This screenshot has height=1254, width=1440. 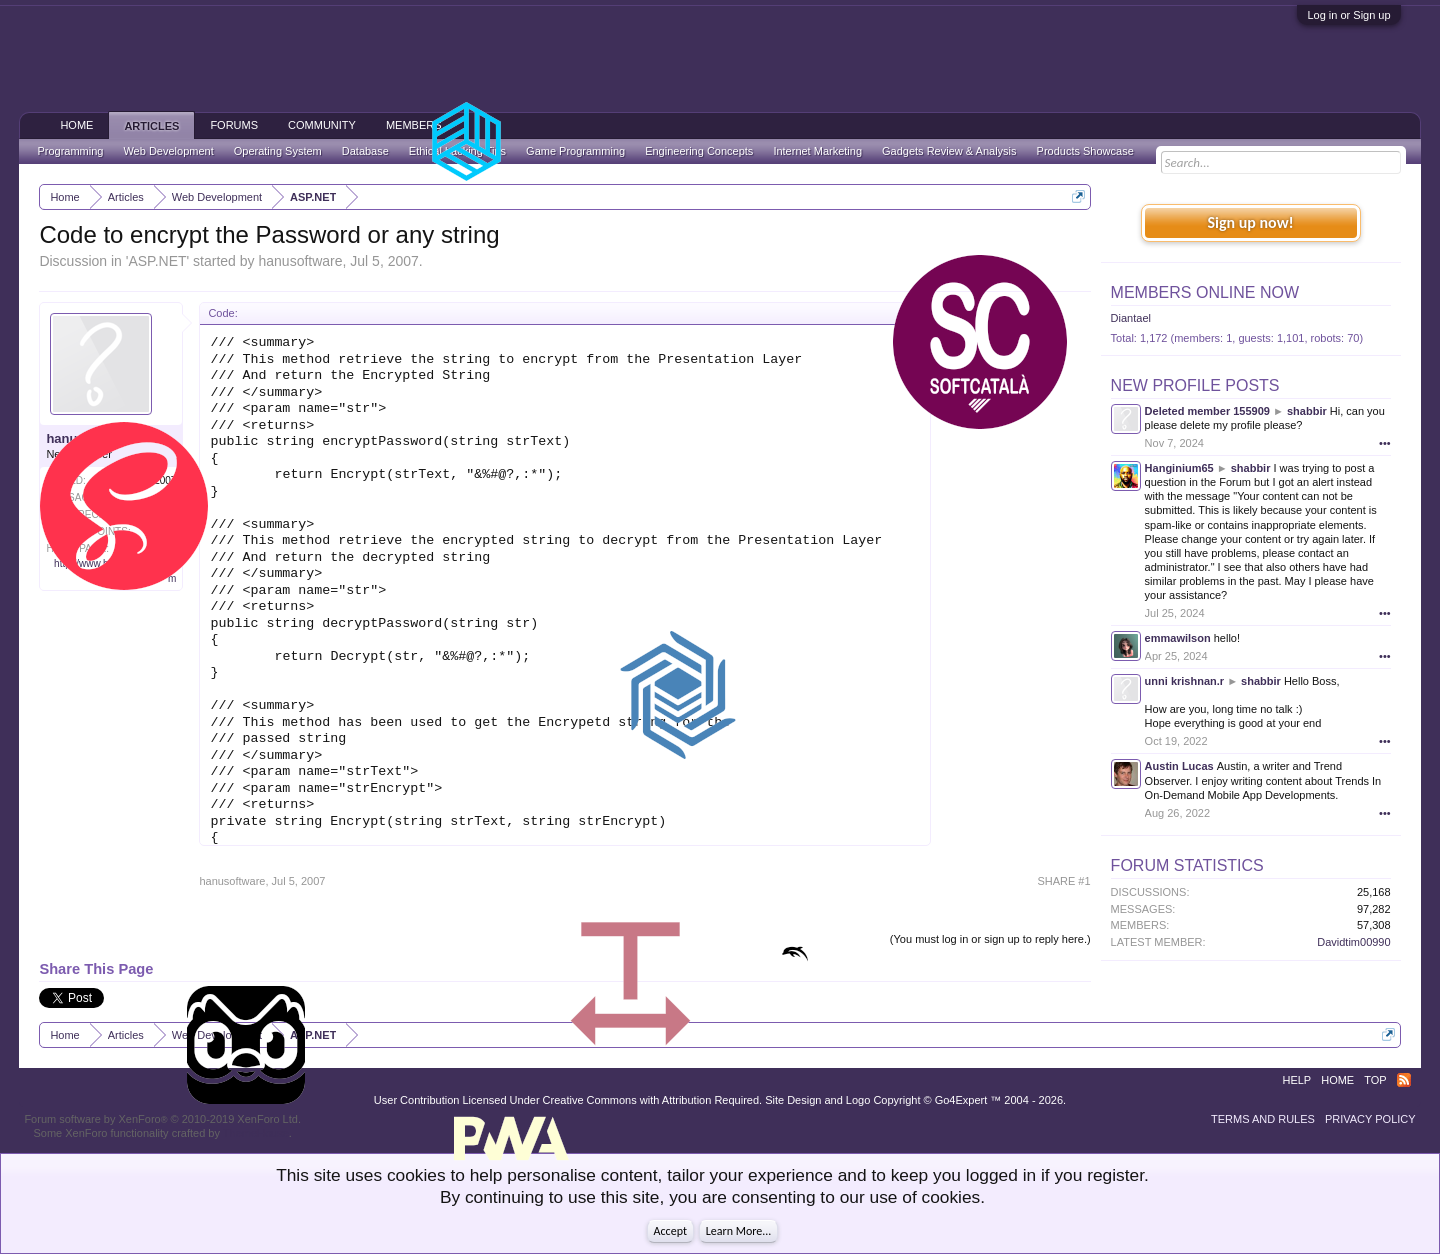 What do you see at coordinates (795, 954) in the screenshot?
I see `dolphin emulator logo` at bounding box center [795, 954].